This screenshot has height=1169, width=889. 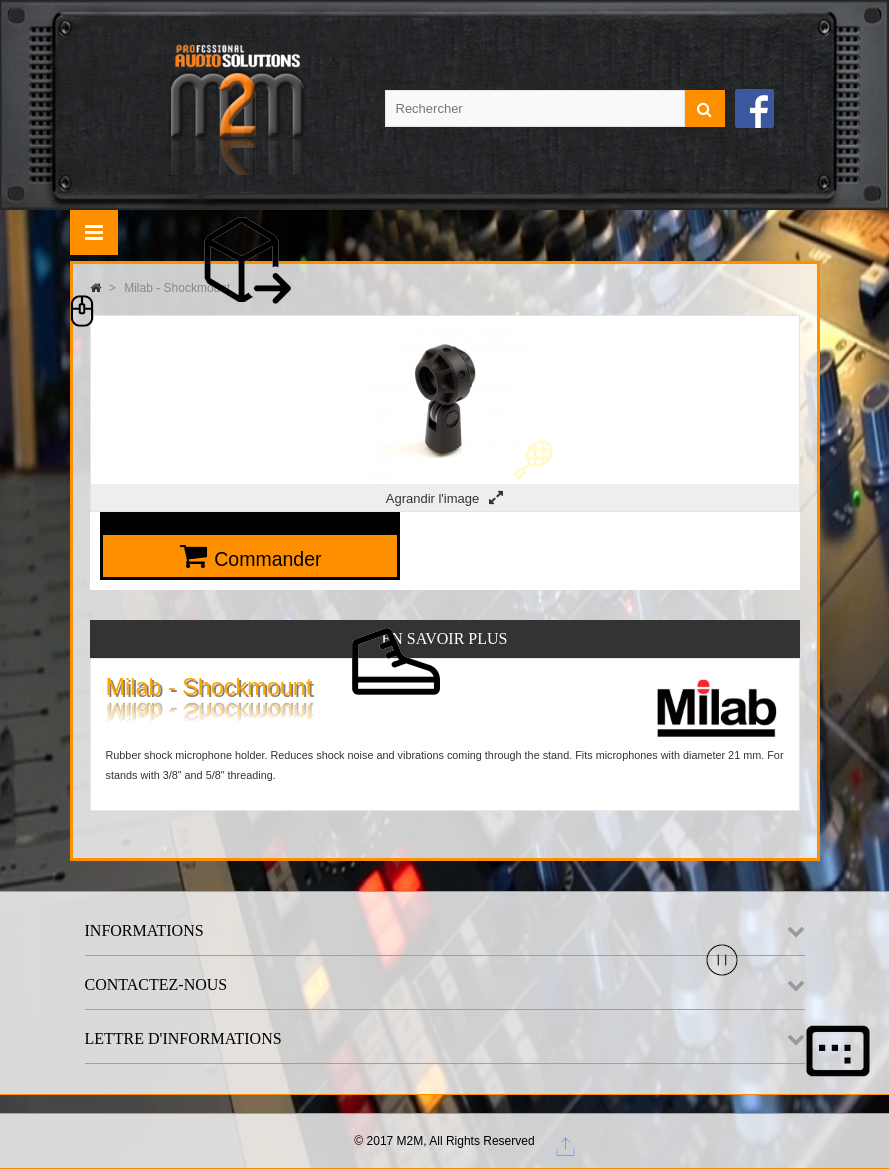 What do you see at coordinates (838, 1051) in the screenshot?
I see `adjust image aspect ratio` at bounding box center [838, 1051].